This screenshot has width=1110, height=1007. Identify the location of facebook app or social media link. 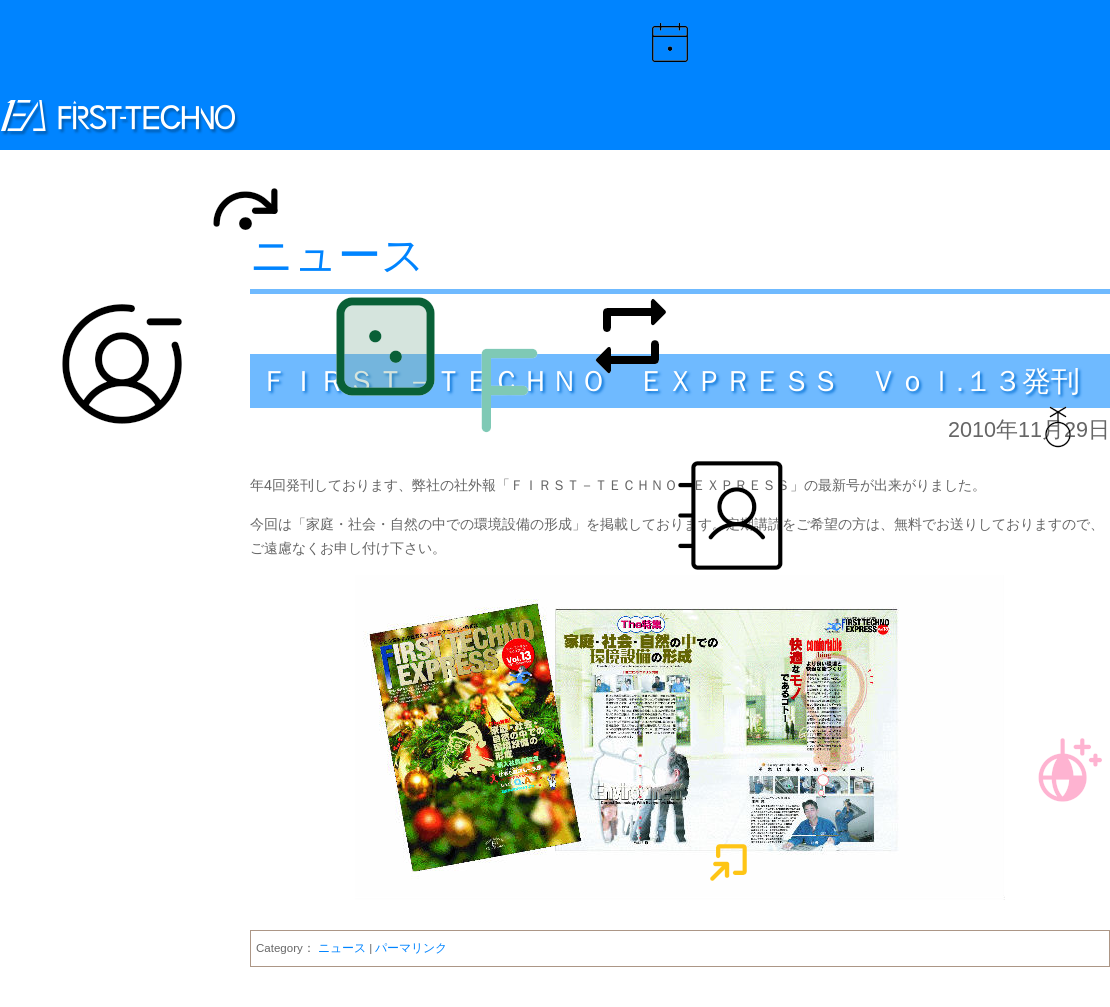
(509, 390).